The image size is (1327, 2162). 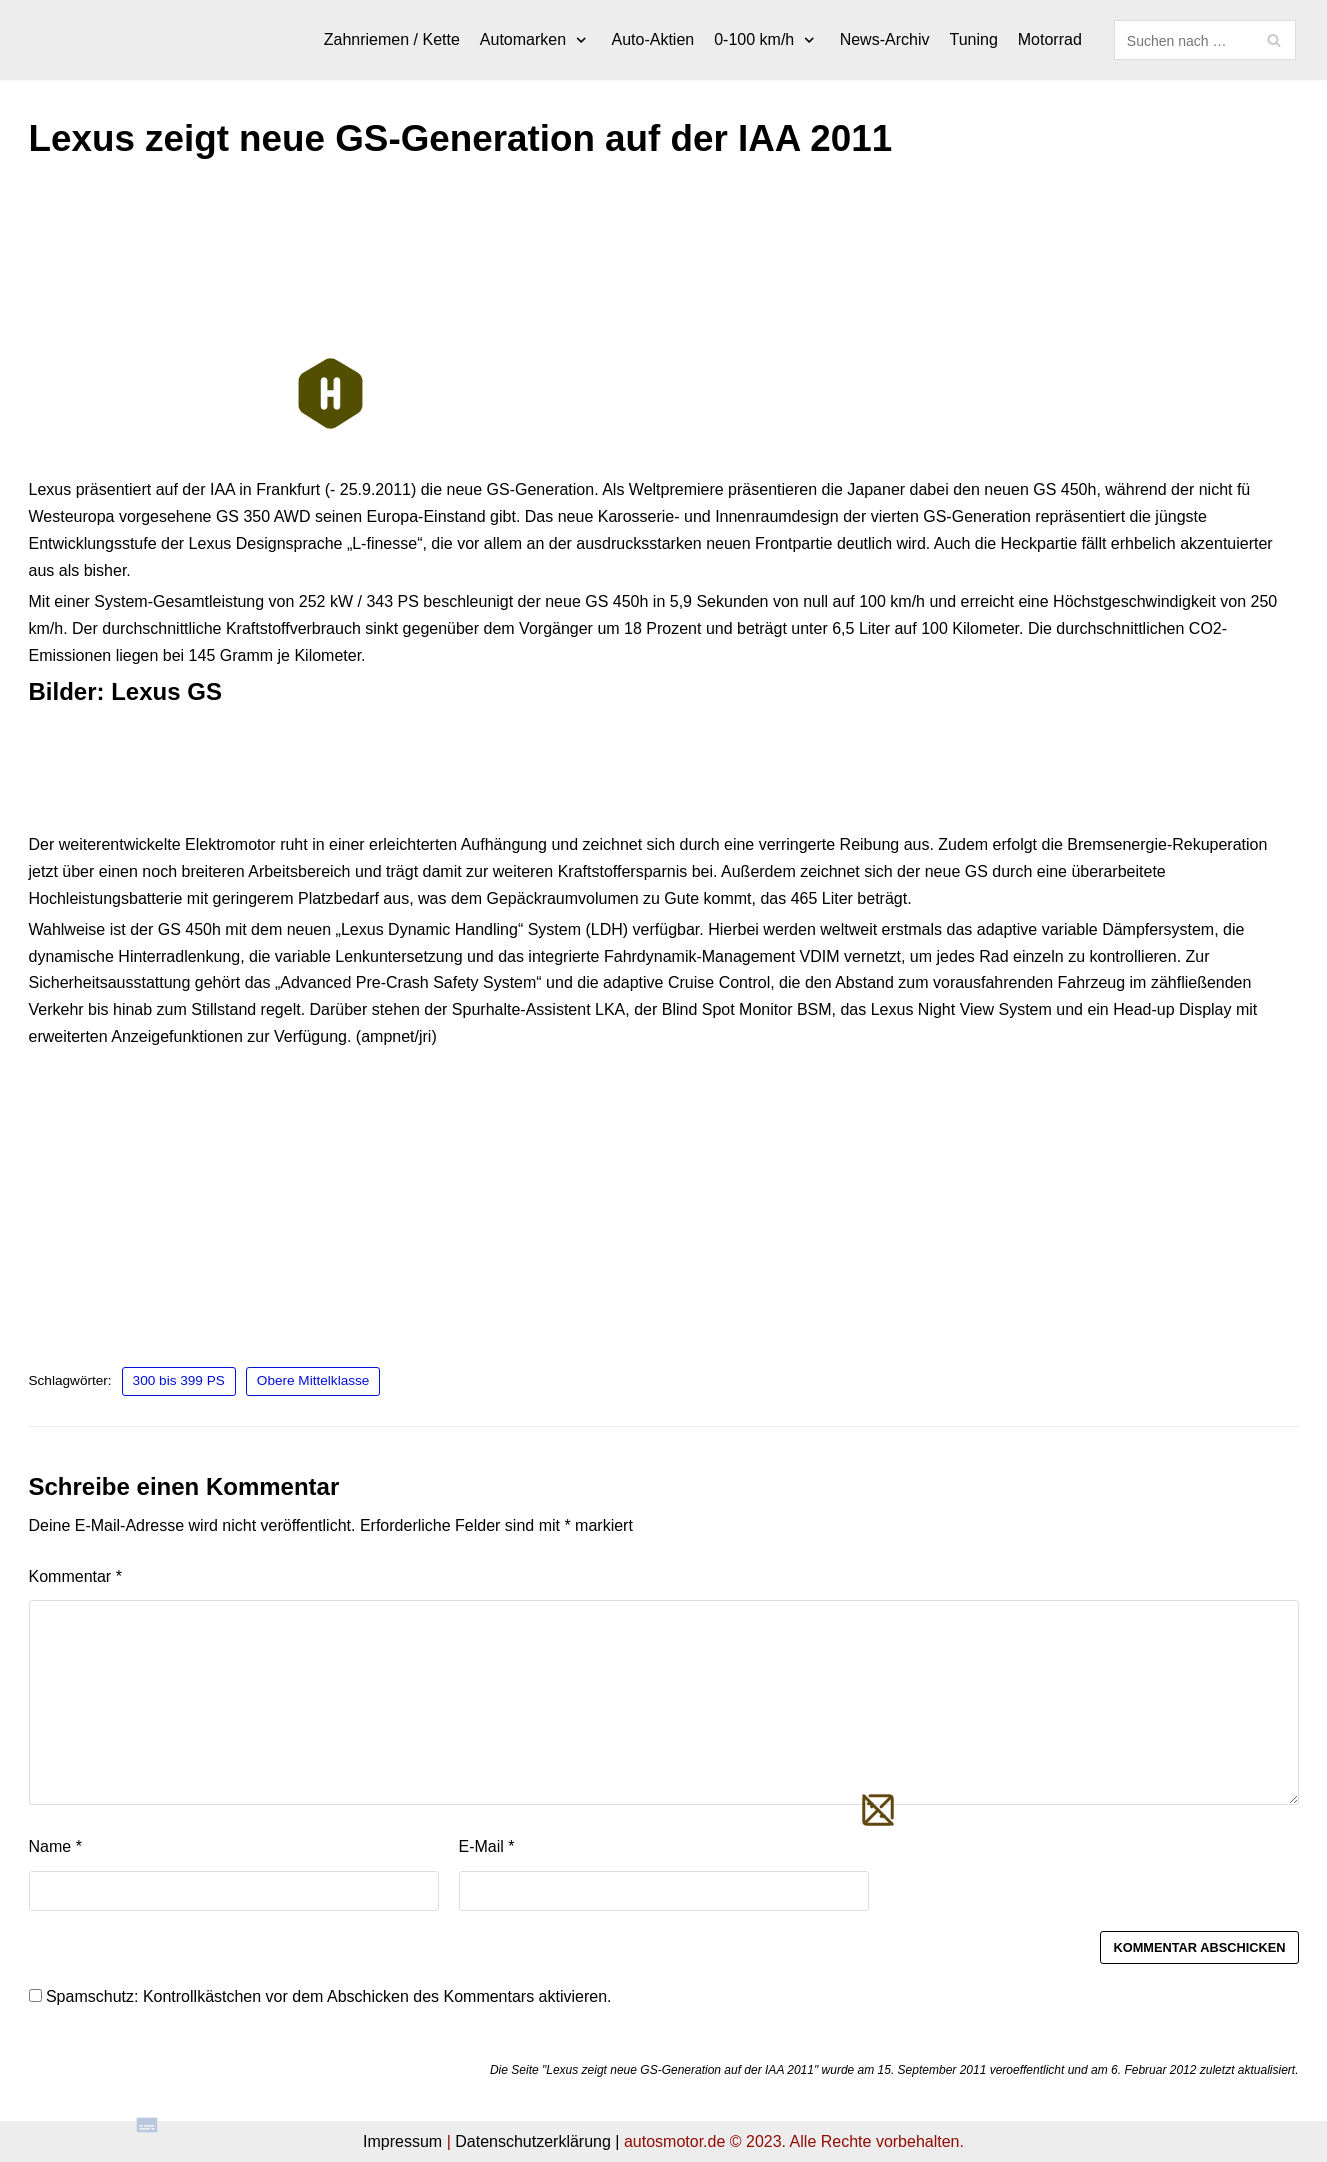 I want to click on disable exposure adjustment, so click(x=878, y=1810).